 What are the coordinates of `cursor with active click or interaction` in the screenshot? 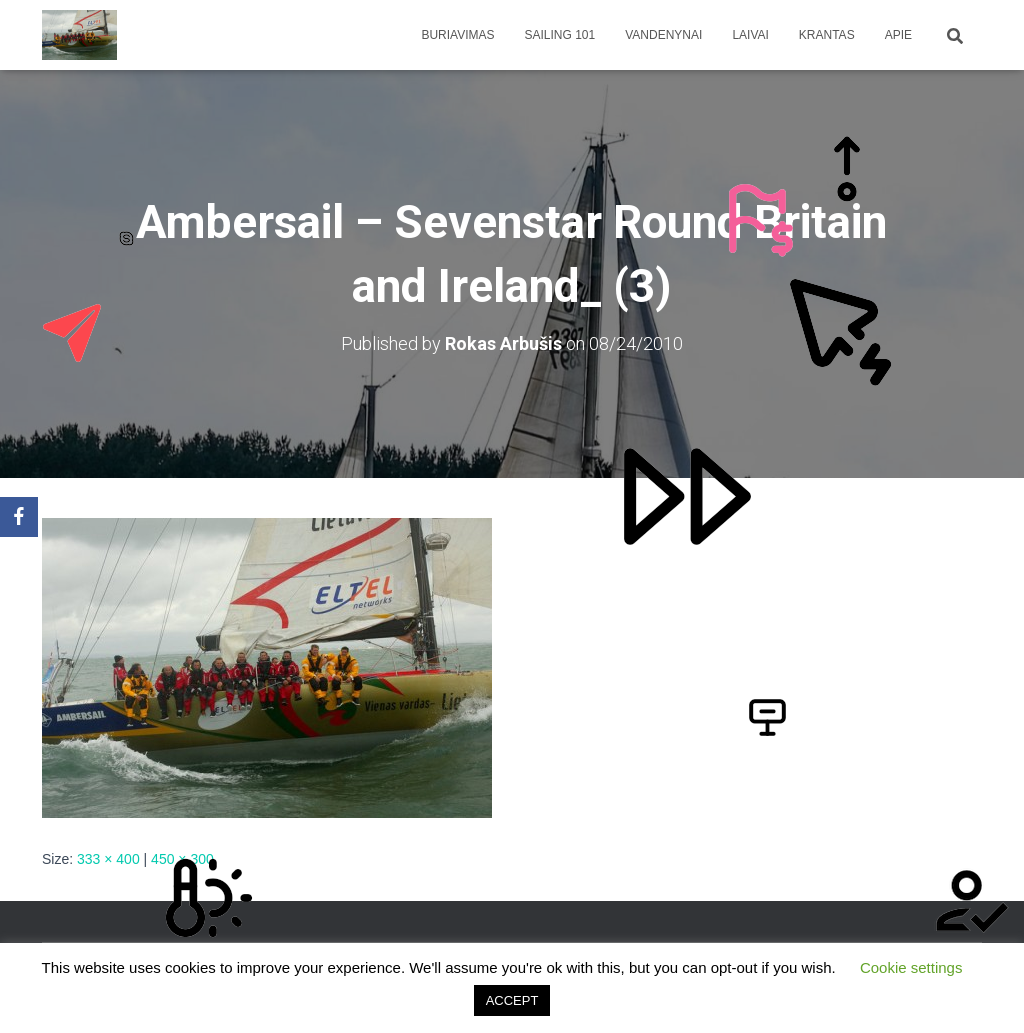 It's located at (838, 327).